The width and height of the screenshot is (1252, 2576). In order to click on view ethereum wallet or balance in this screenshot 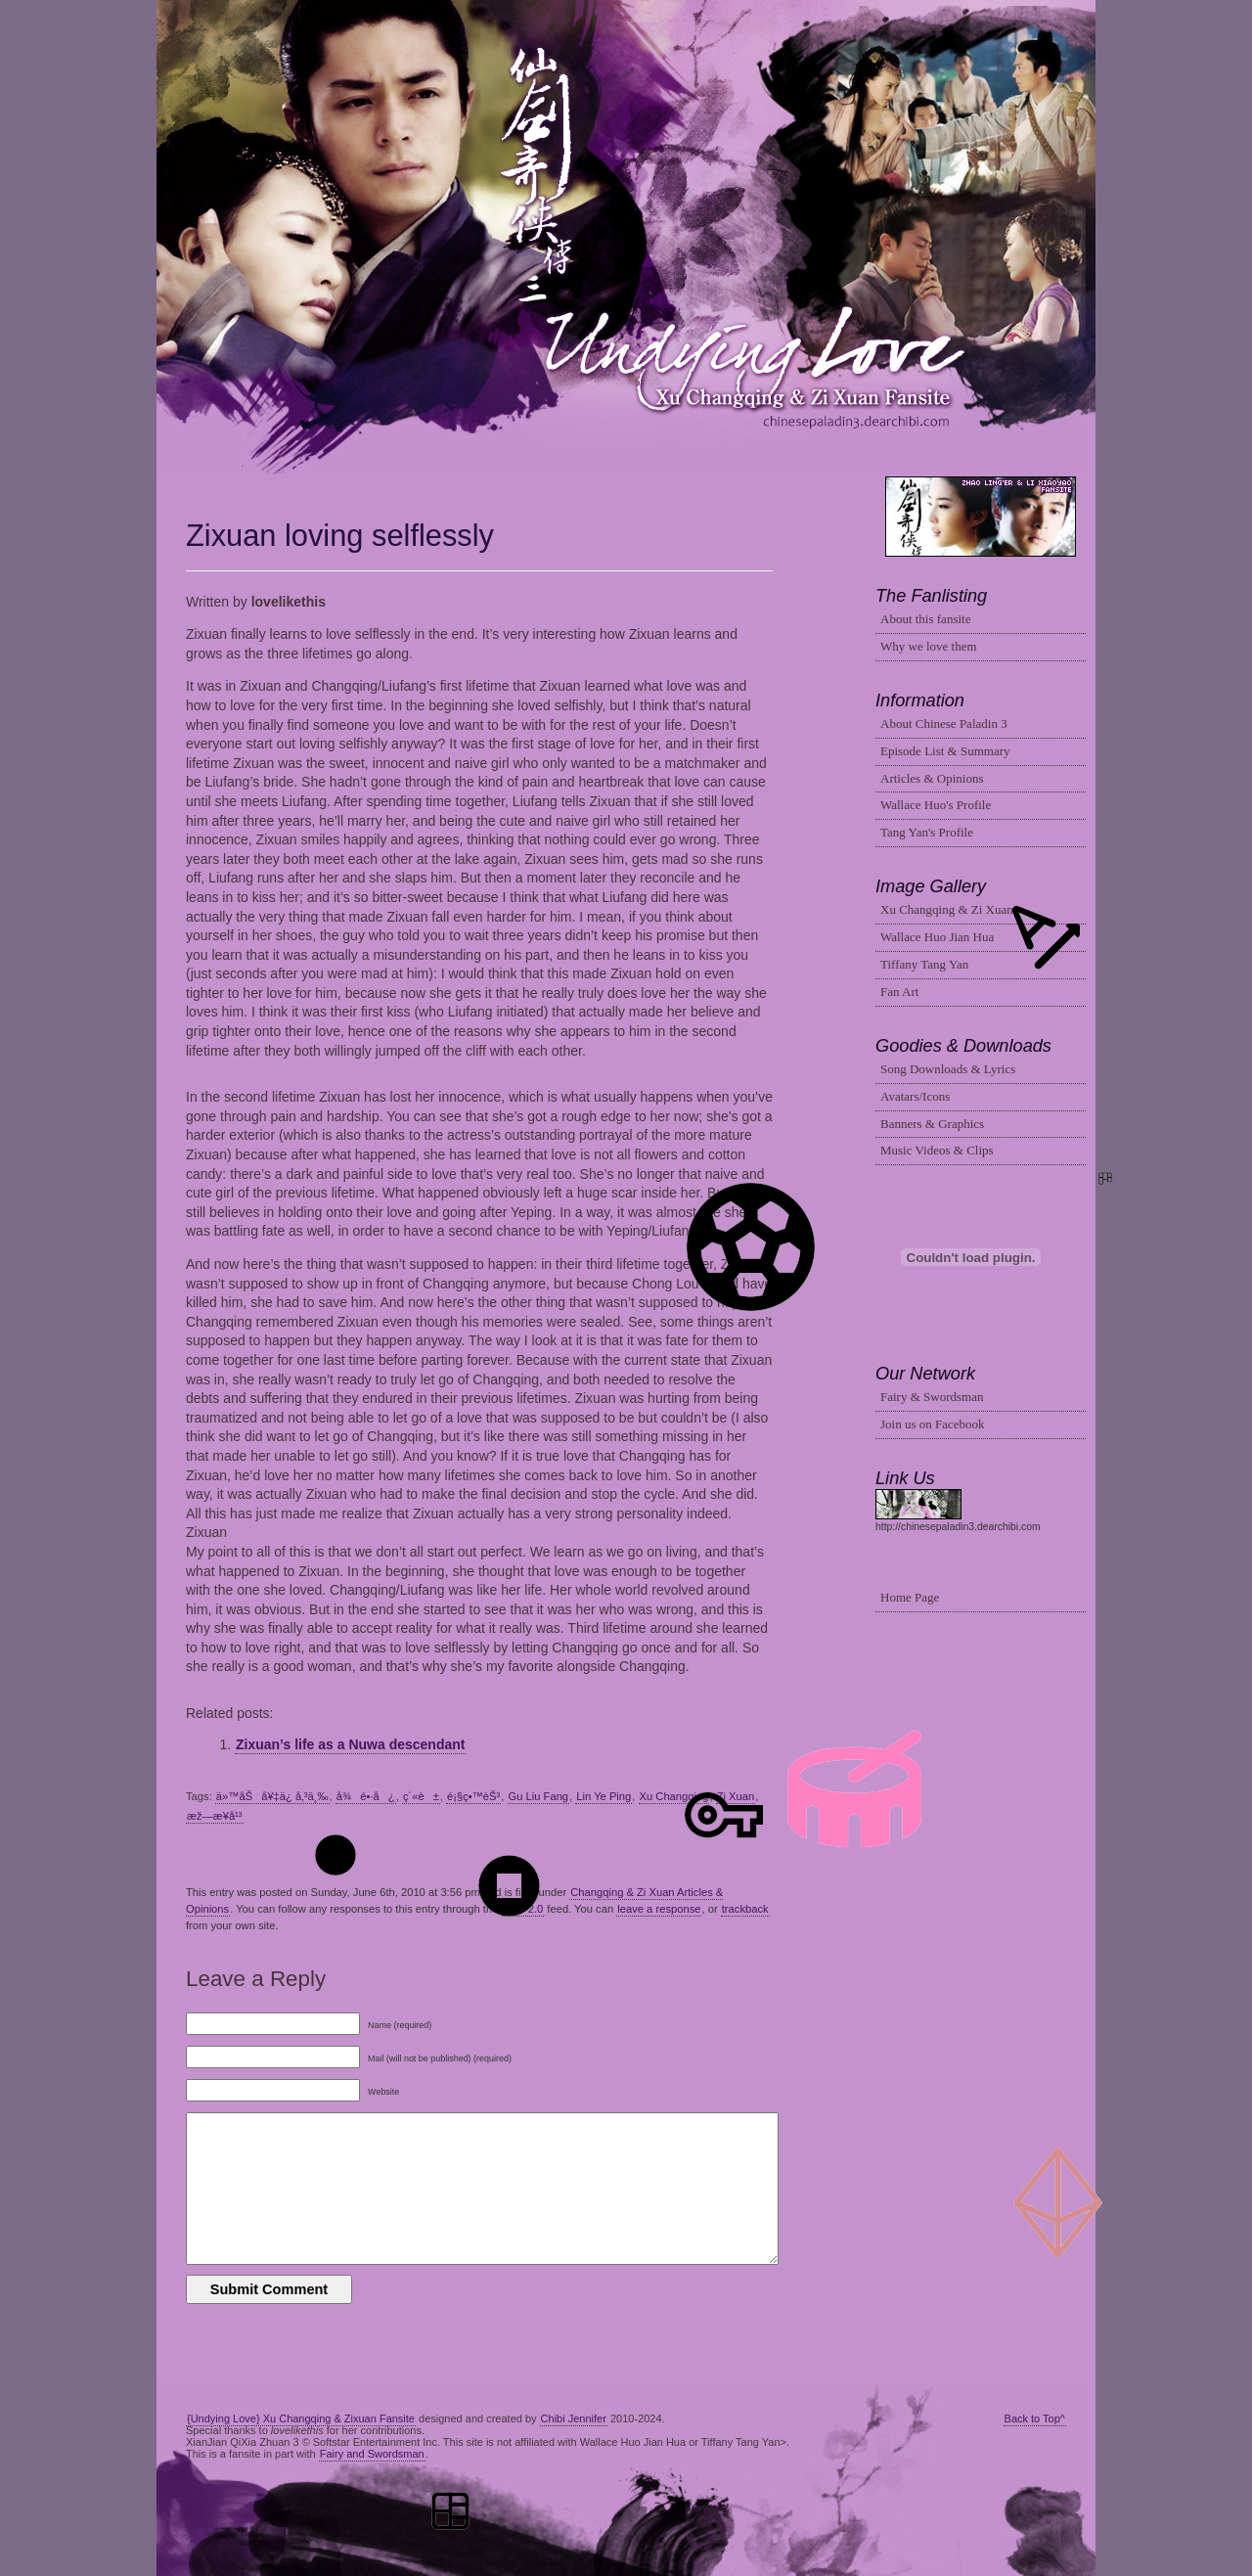, I will do `click(1057, 2202)`.